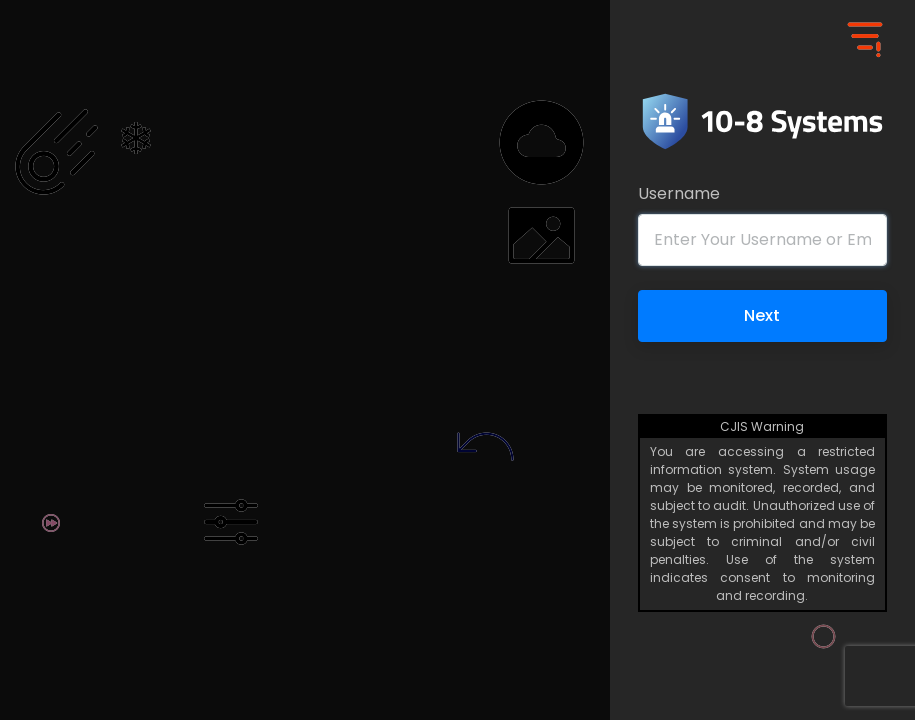 This screenshot has width=915, height=720. What do you see at coordinates (51, 523) in the screenshot?
I see `skip forward or fast-forward media playback` at bounding box center [51, 523].